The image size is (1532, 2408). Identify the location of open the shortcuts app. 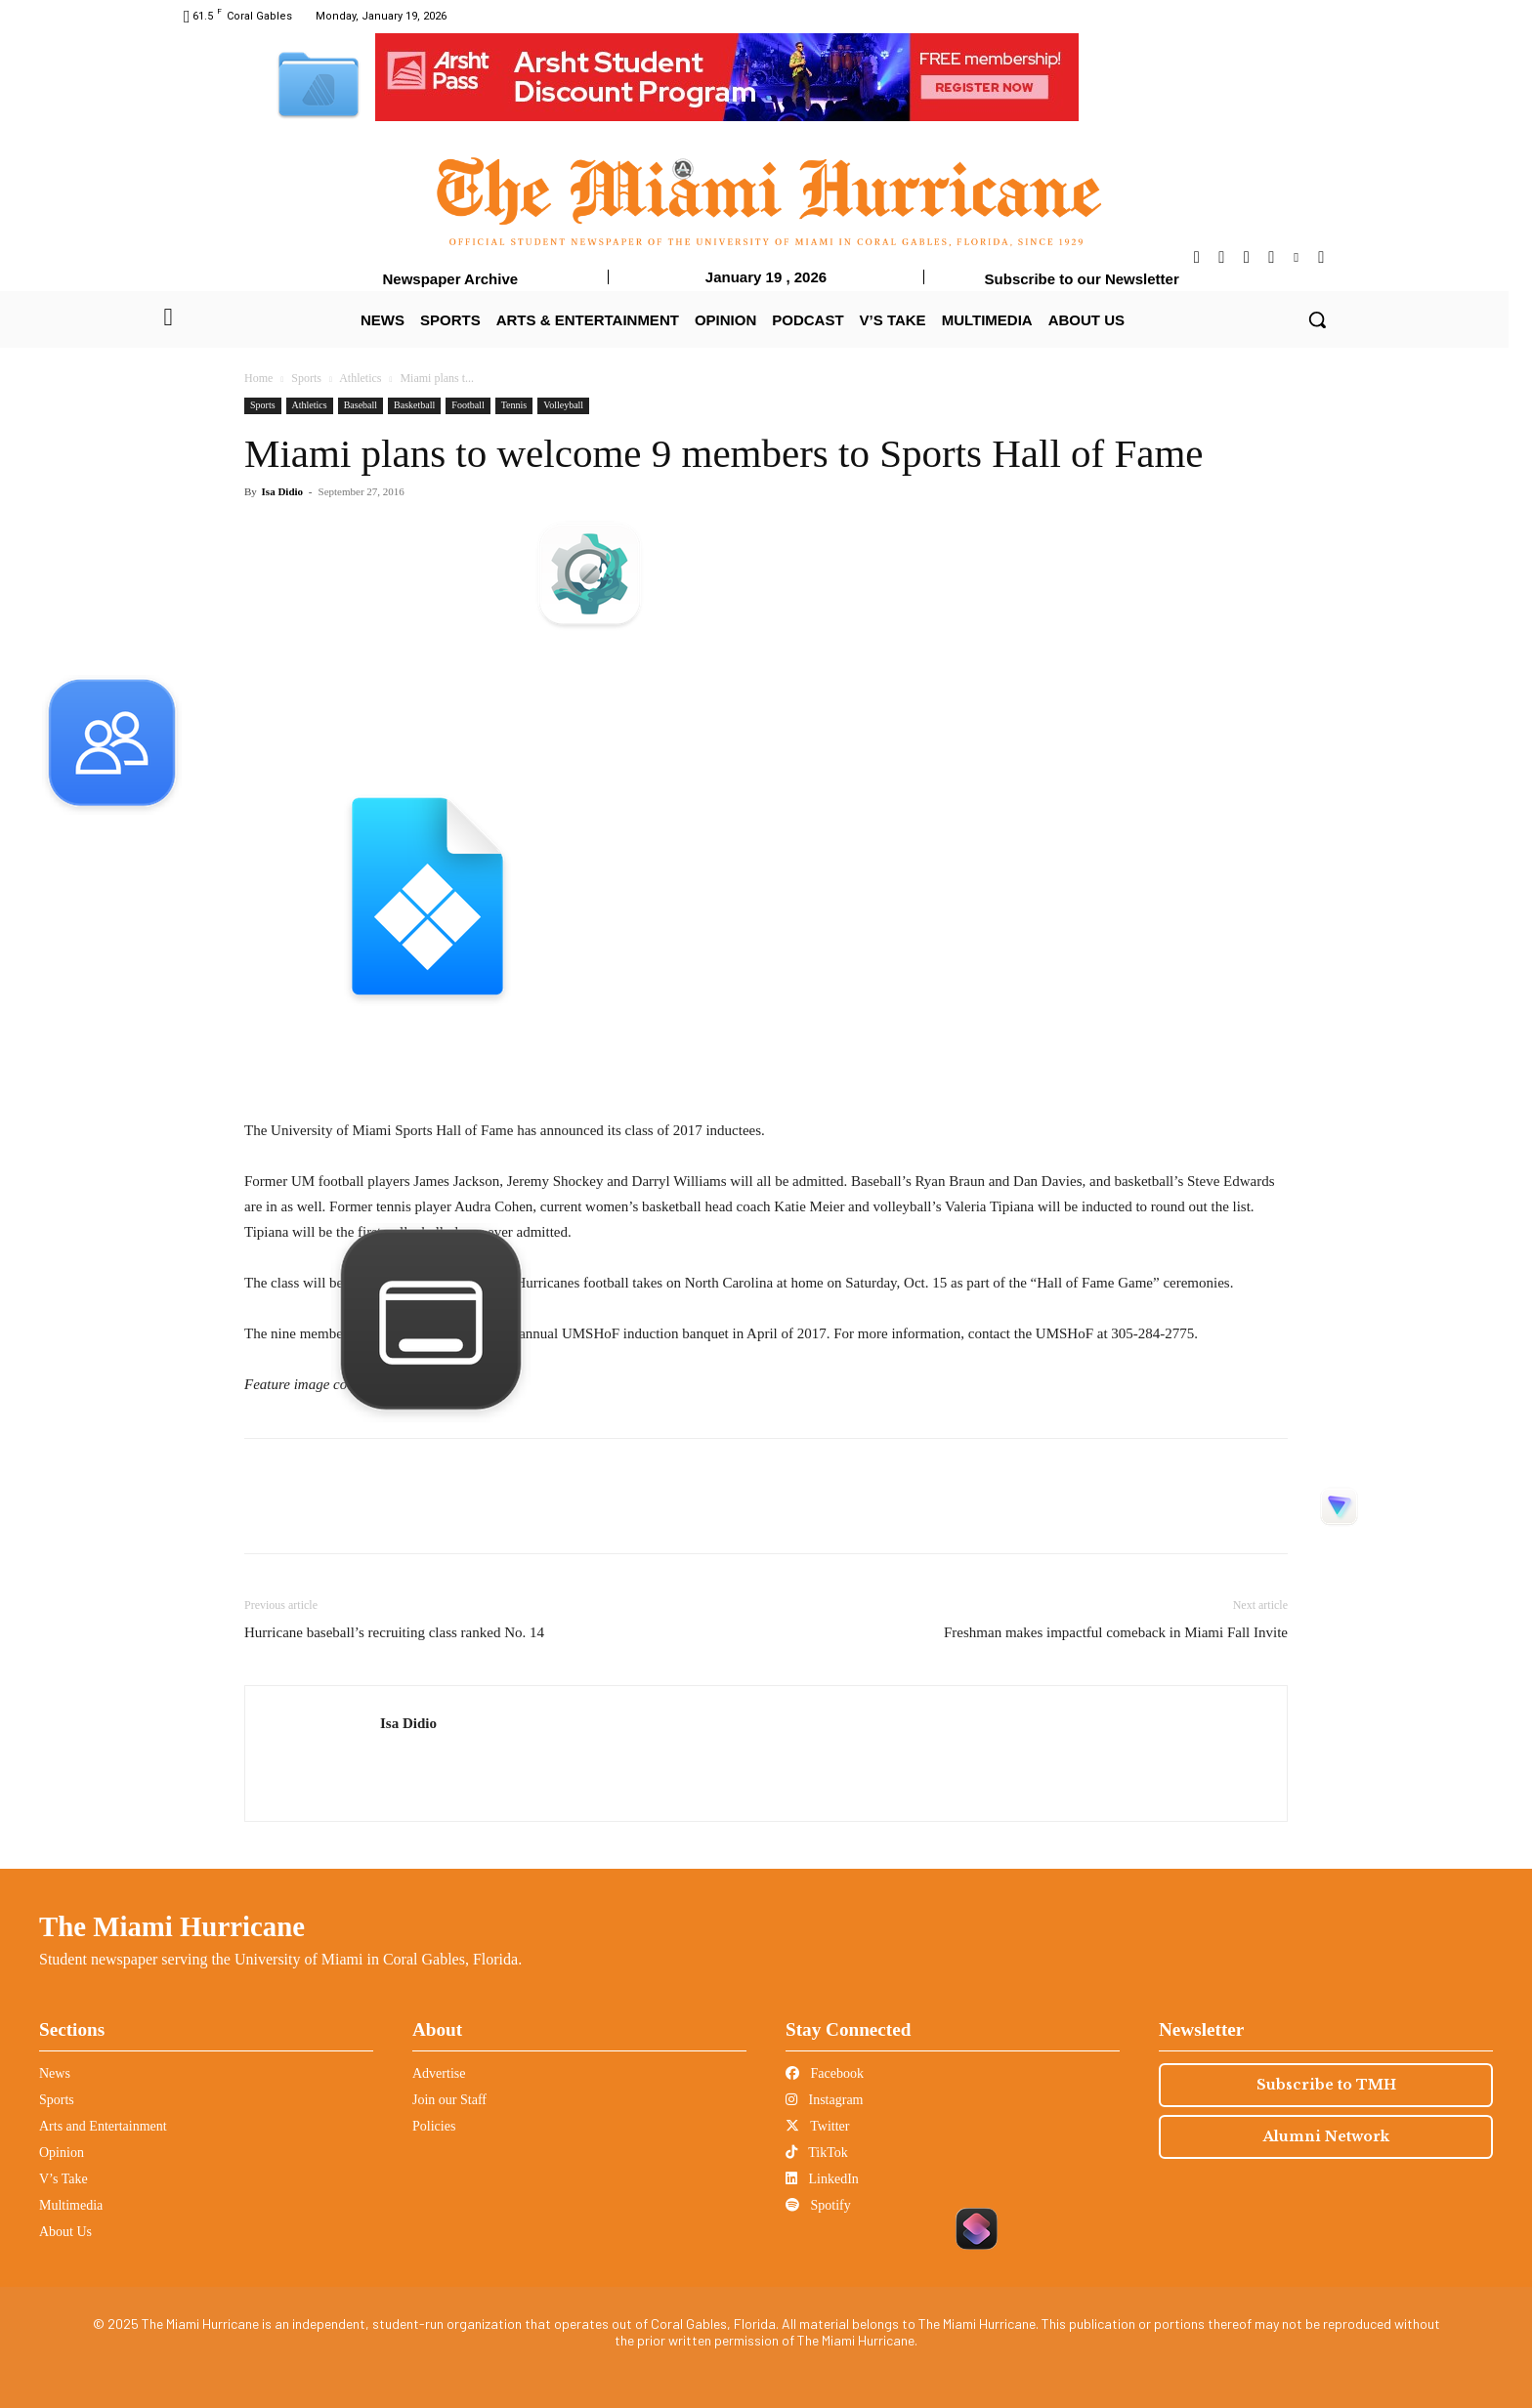
(976, 2228).